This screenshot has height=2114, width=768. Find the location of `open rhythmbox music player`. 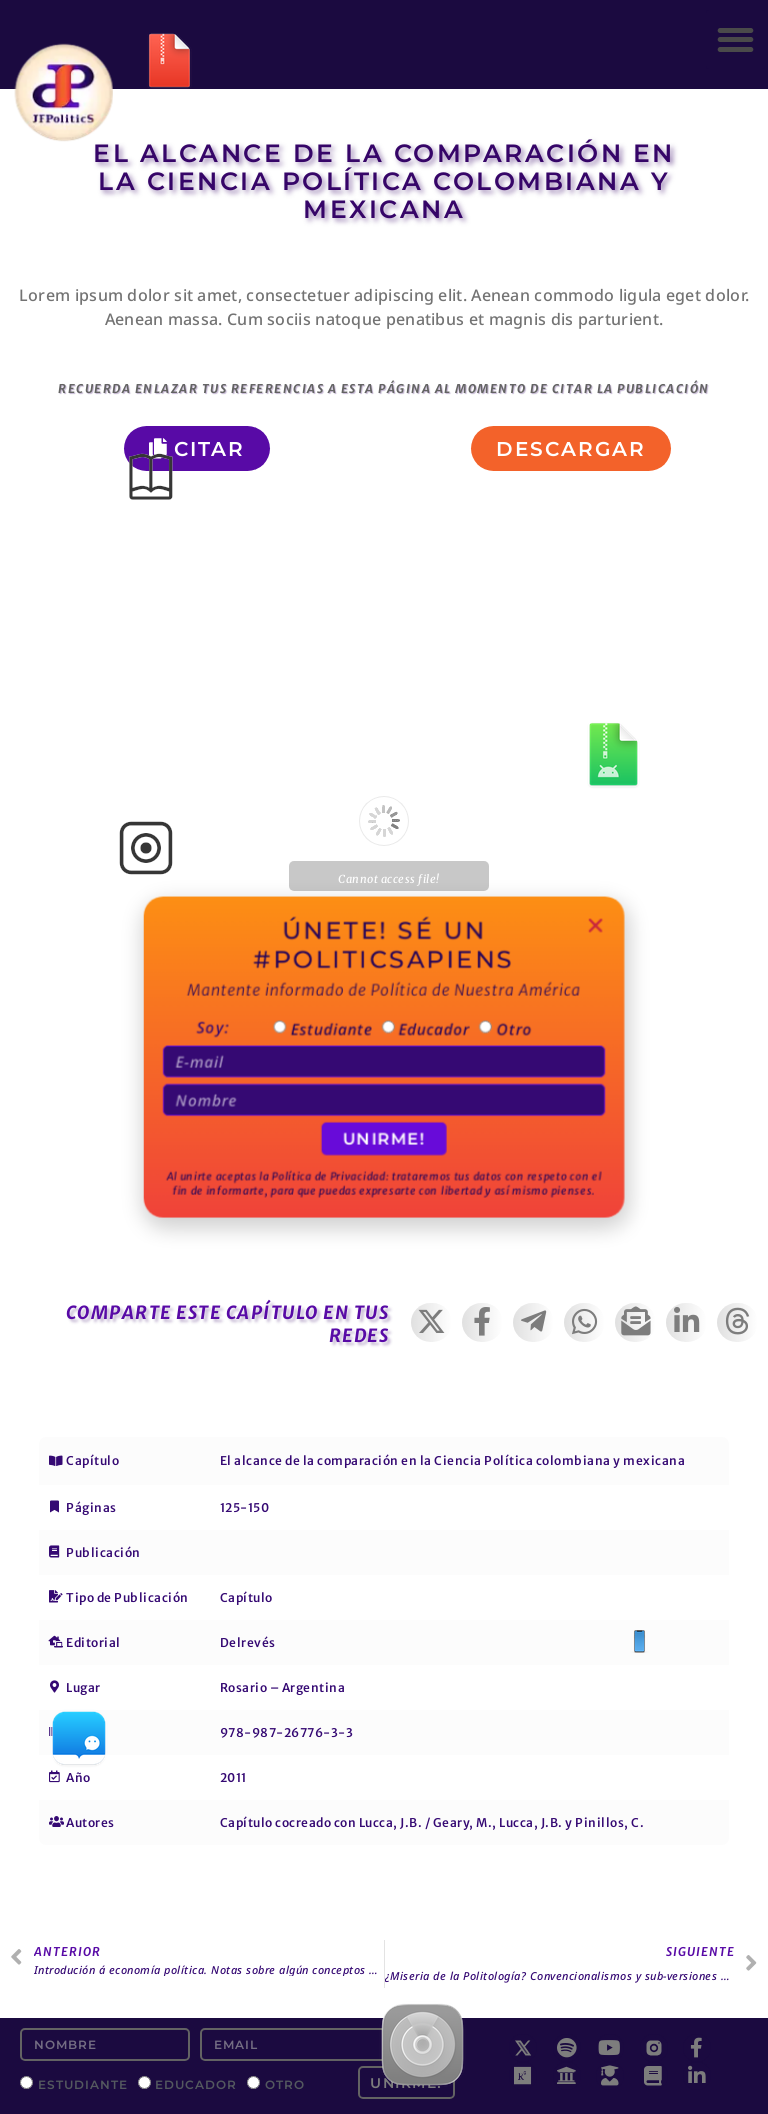

open rhythmbox music player is located at coordinates (146, 848).